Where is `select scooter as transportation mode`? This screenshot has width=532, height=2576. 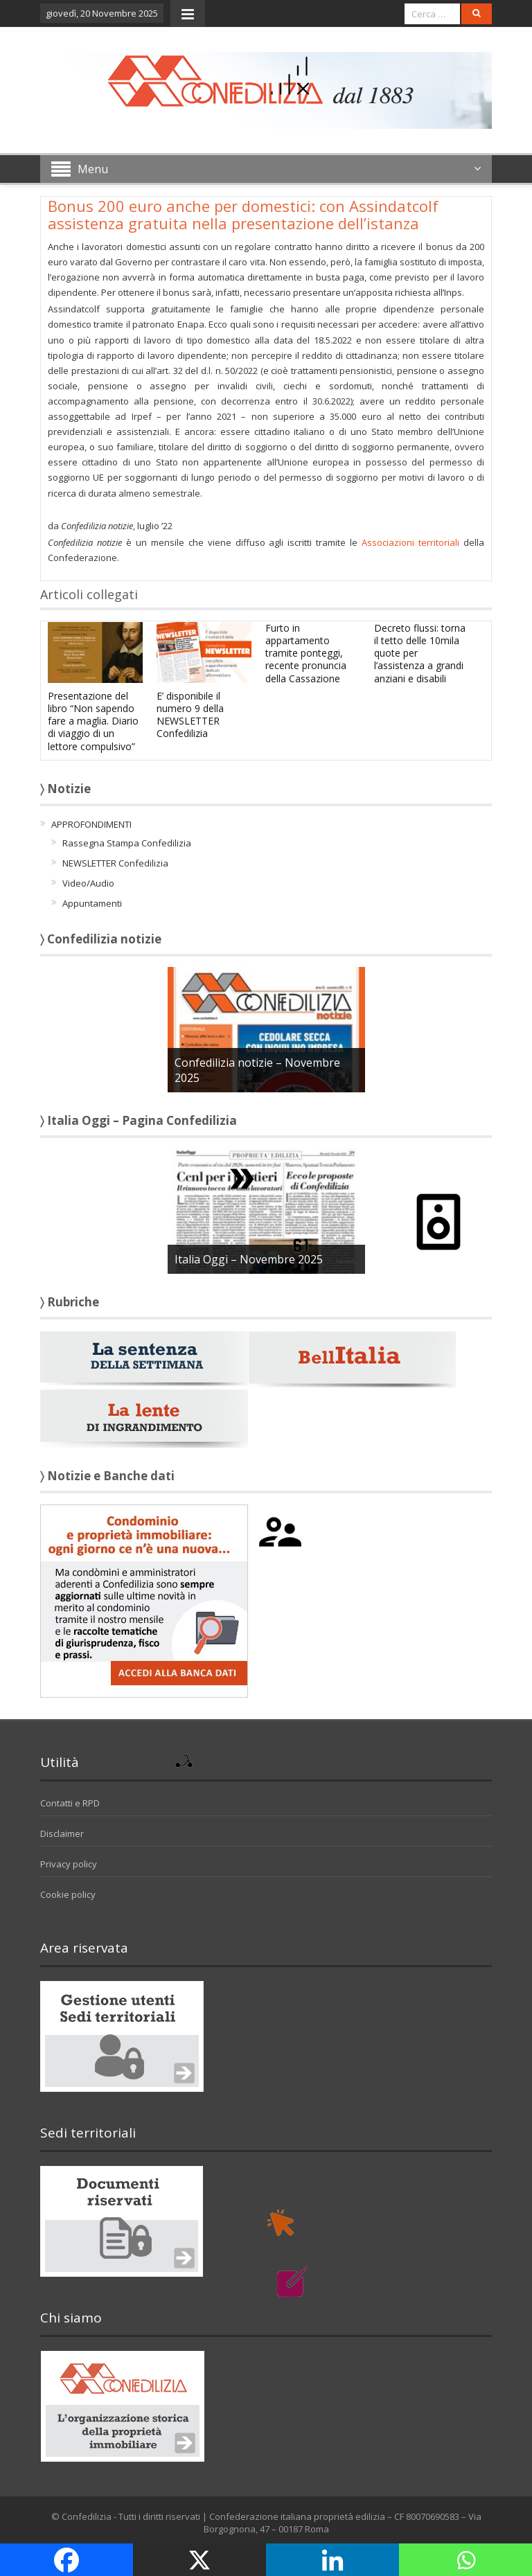 select scooter as transportation mode is located at coordinates (184, 1761).